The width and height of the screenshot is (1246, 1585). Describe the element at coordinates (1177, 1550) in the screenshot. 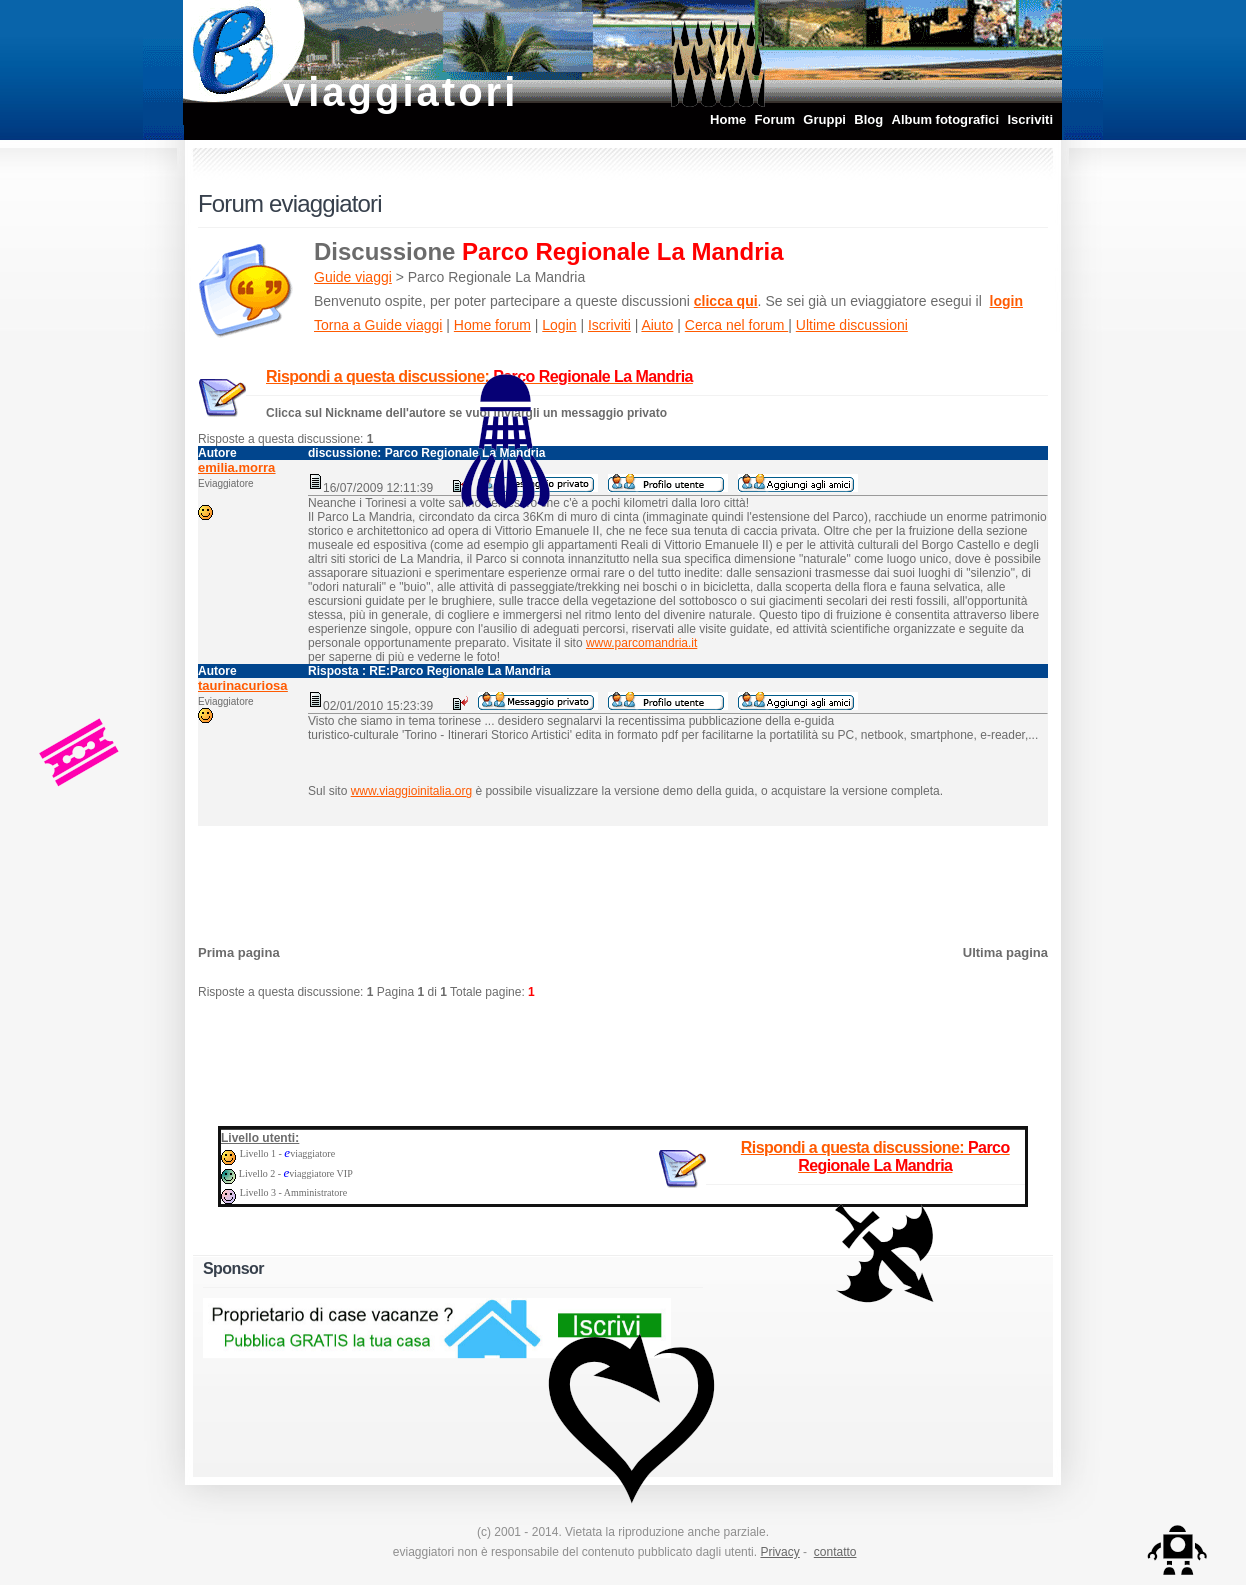

I see `access bot or automation settings` at that location.